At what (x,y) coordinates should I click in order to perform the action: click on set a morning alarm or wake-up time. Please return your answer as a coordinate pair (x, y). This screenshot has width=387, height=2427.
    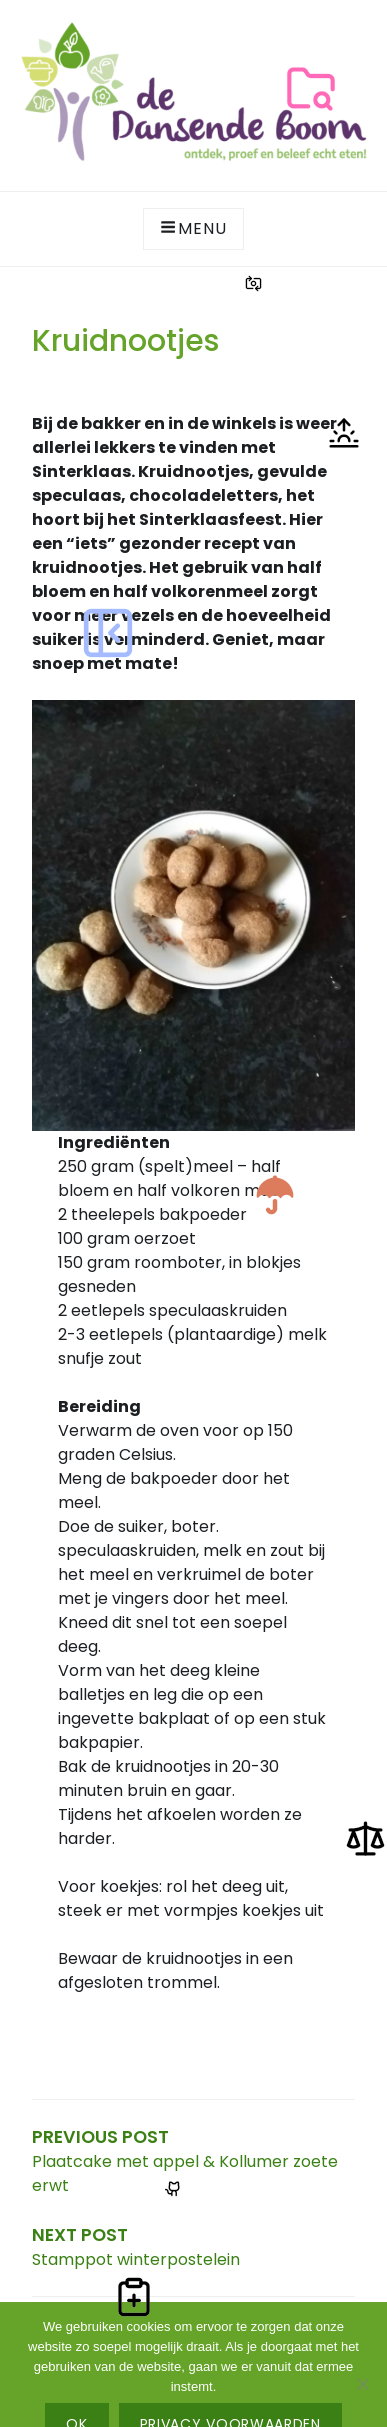
    Looking at the image, I should click on (344, 433).